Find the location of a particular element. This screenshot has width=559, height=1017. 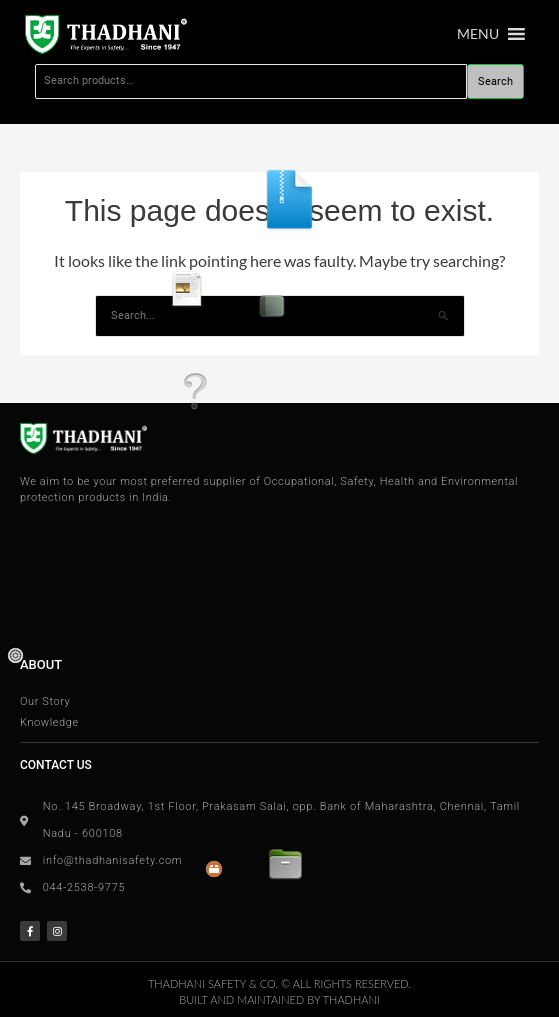

access your desktop folder is located at coordinates (272, 305).